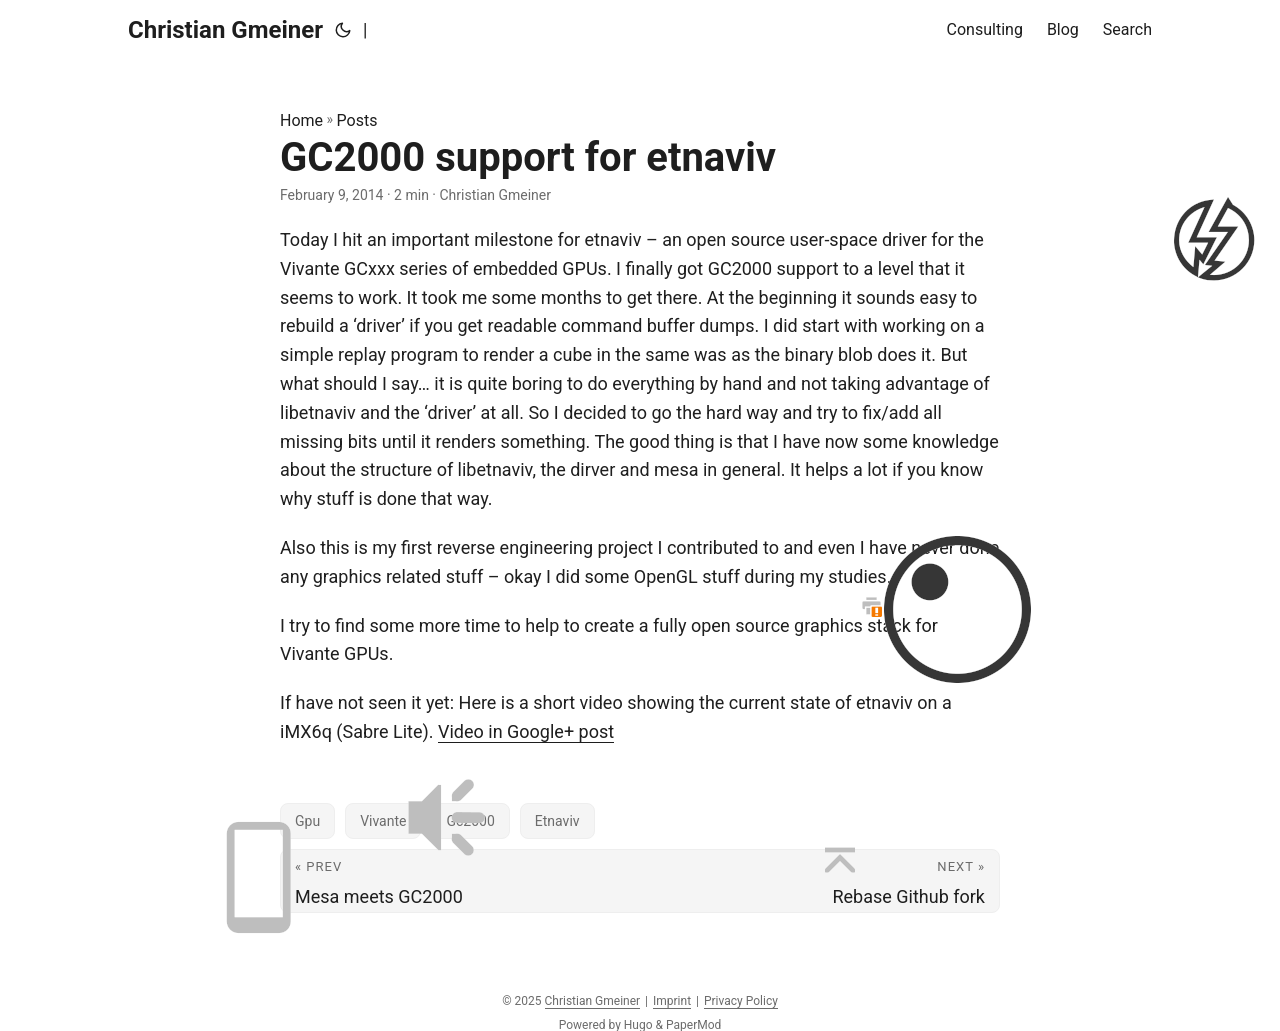  What do you see at coordinates (871, 606) in the screenshot?
I see `indicates a printer warning or issue` at bounding box center [871, 606].